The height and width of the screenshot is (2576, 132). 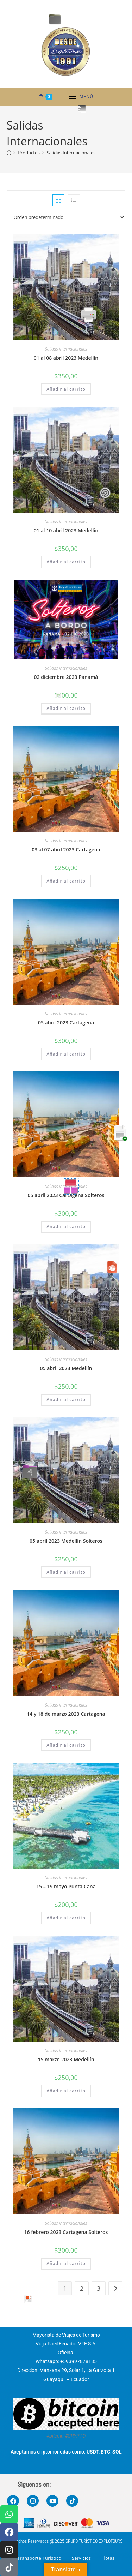 What do you see at coordinates (28, 2299) in the screenshot?
I see `access desktop preferences and settings` at bounding box center [28, 2299].